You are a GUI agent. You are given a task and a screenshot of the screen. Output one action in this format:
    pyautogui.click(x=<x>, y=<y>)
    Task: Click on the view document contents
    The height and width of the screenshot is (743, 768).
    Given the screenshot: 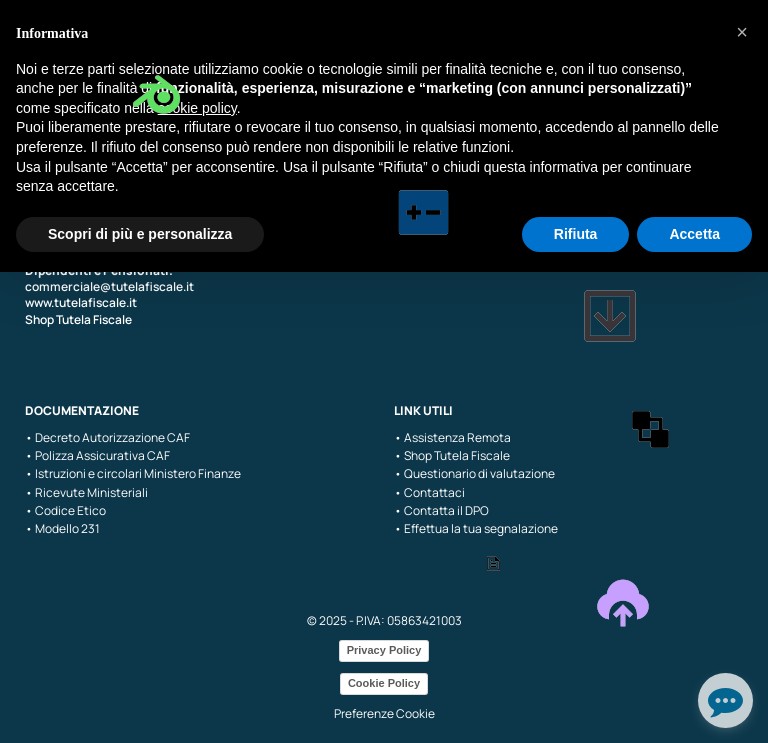 What is the action you would take?
    pyautogui.click(x=493, y=563)
    